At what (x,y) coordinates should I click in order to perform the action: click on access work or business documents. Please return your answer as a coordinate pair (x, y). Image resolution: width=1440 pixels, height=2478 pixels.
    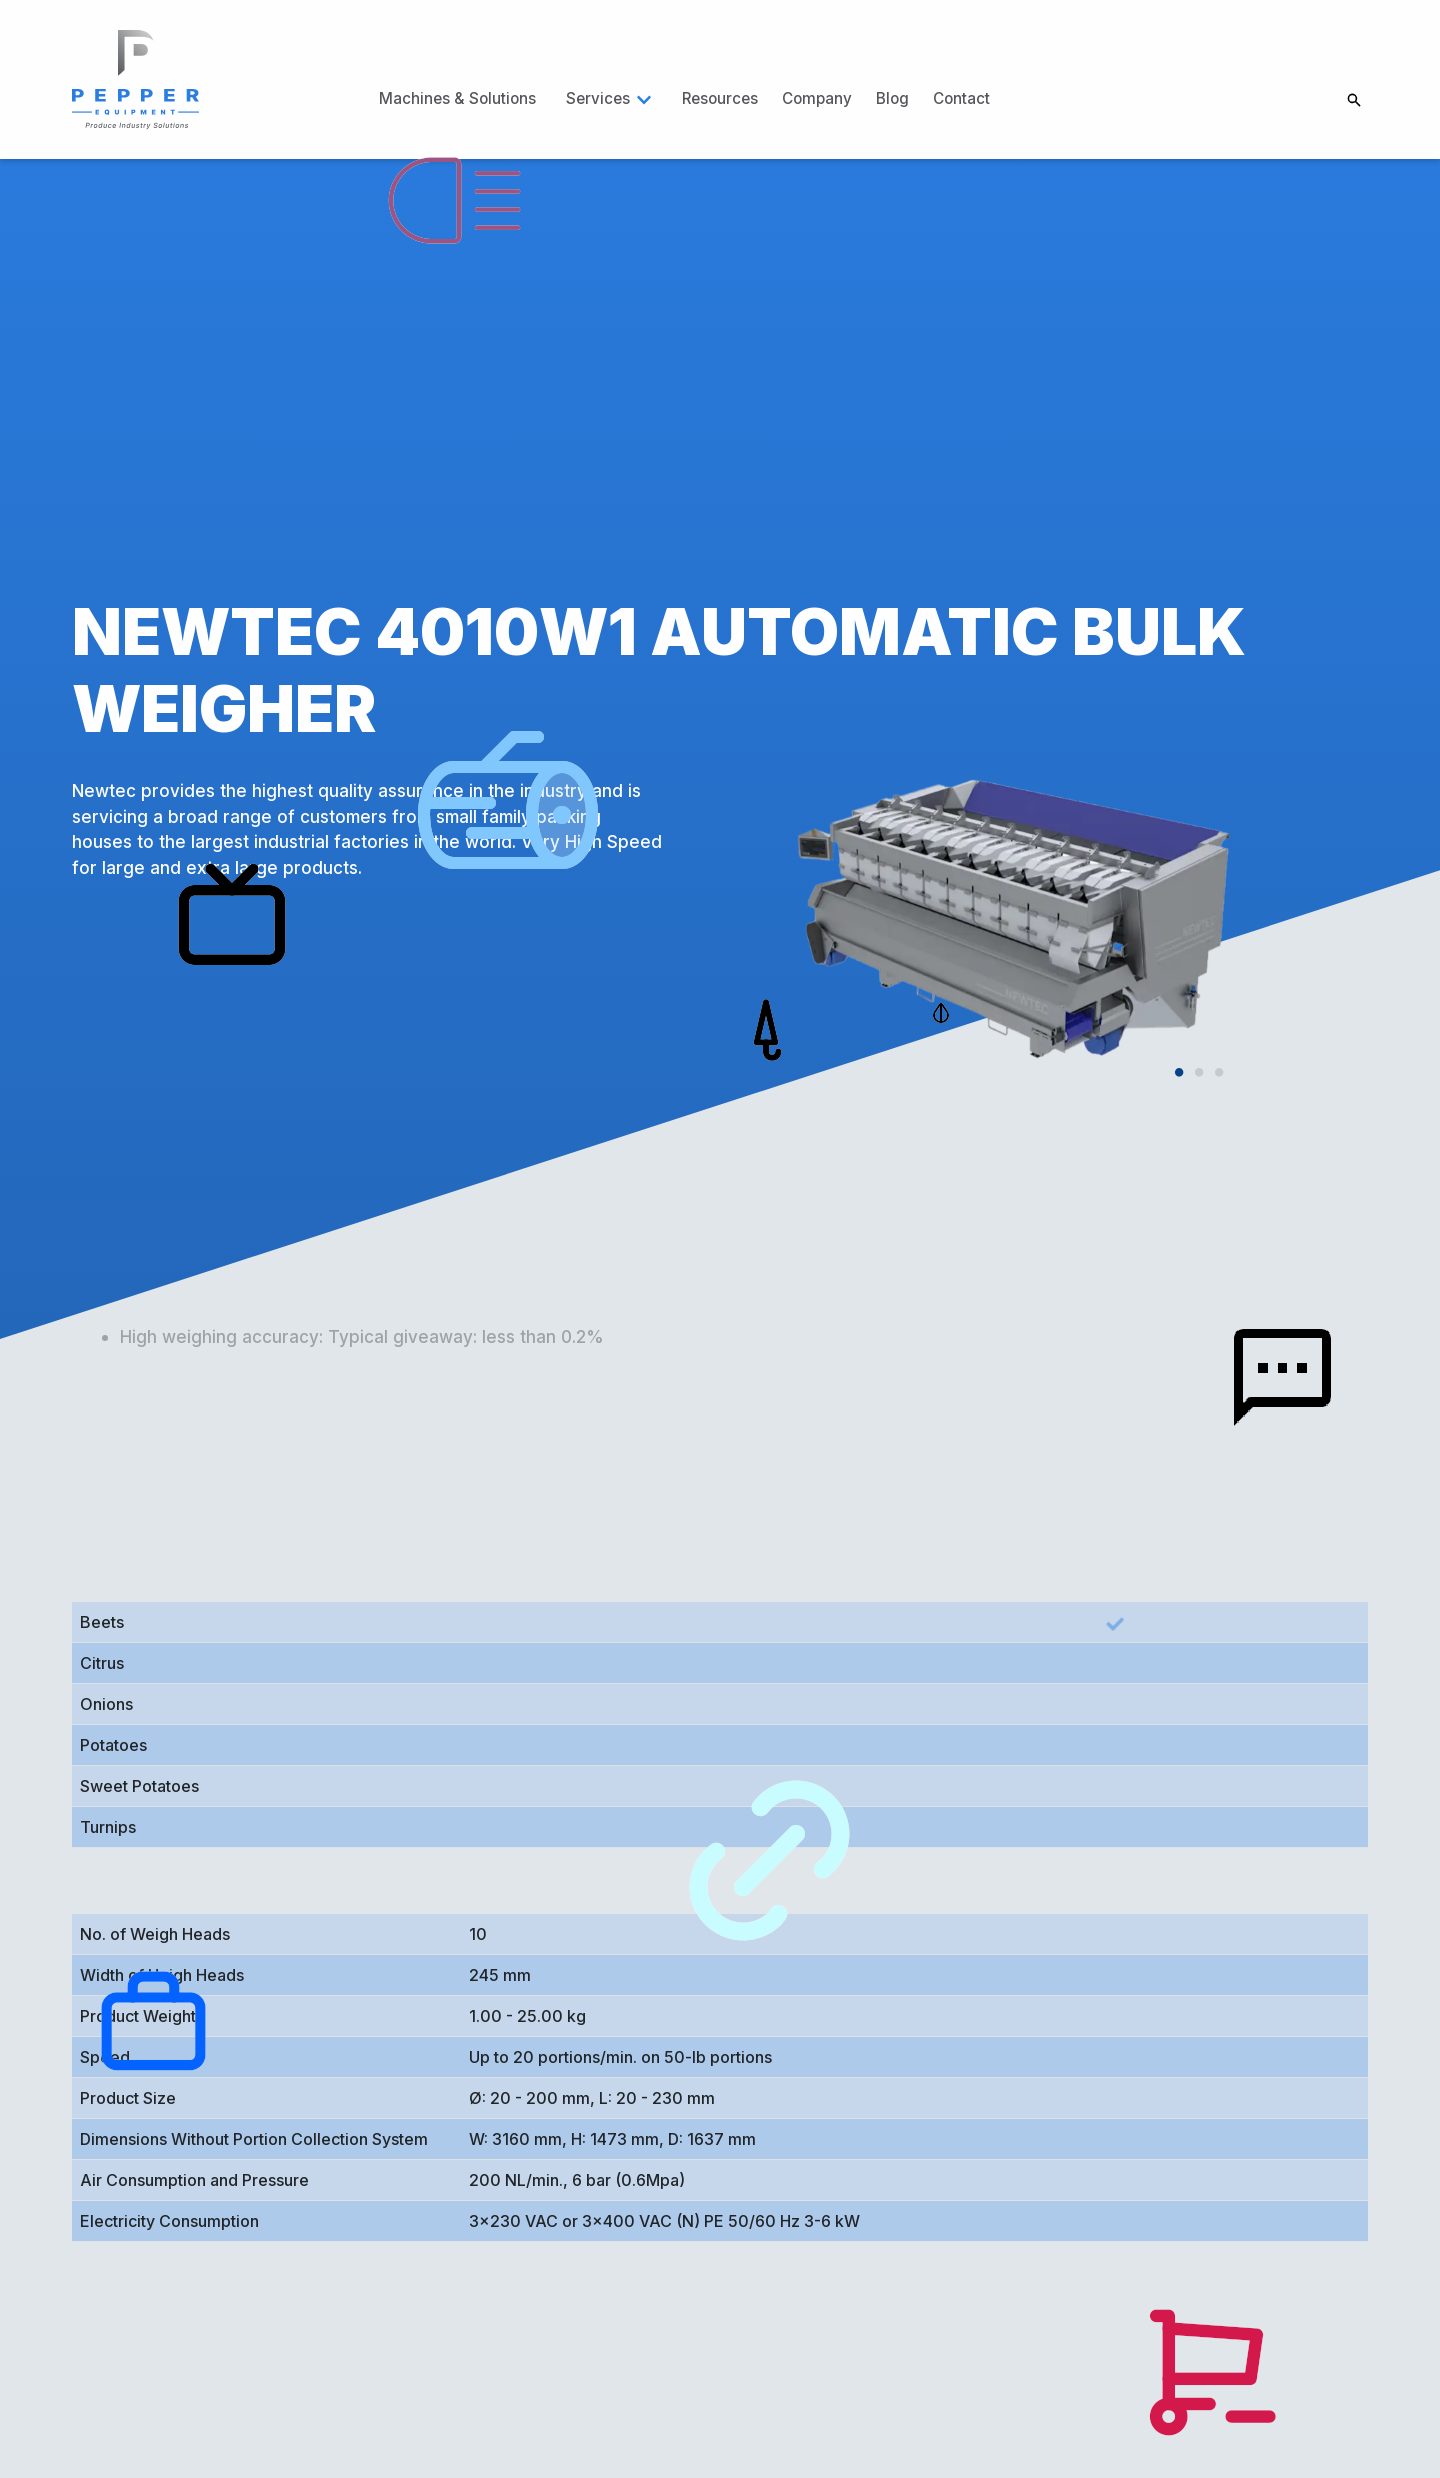
    Looking at the image, I should click on (153, 2023).